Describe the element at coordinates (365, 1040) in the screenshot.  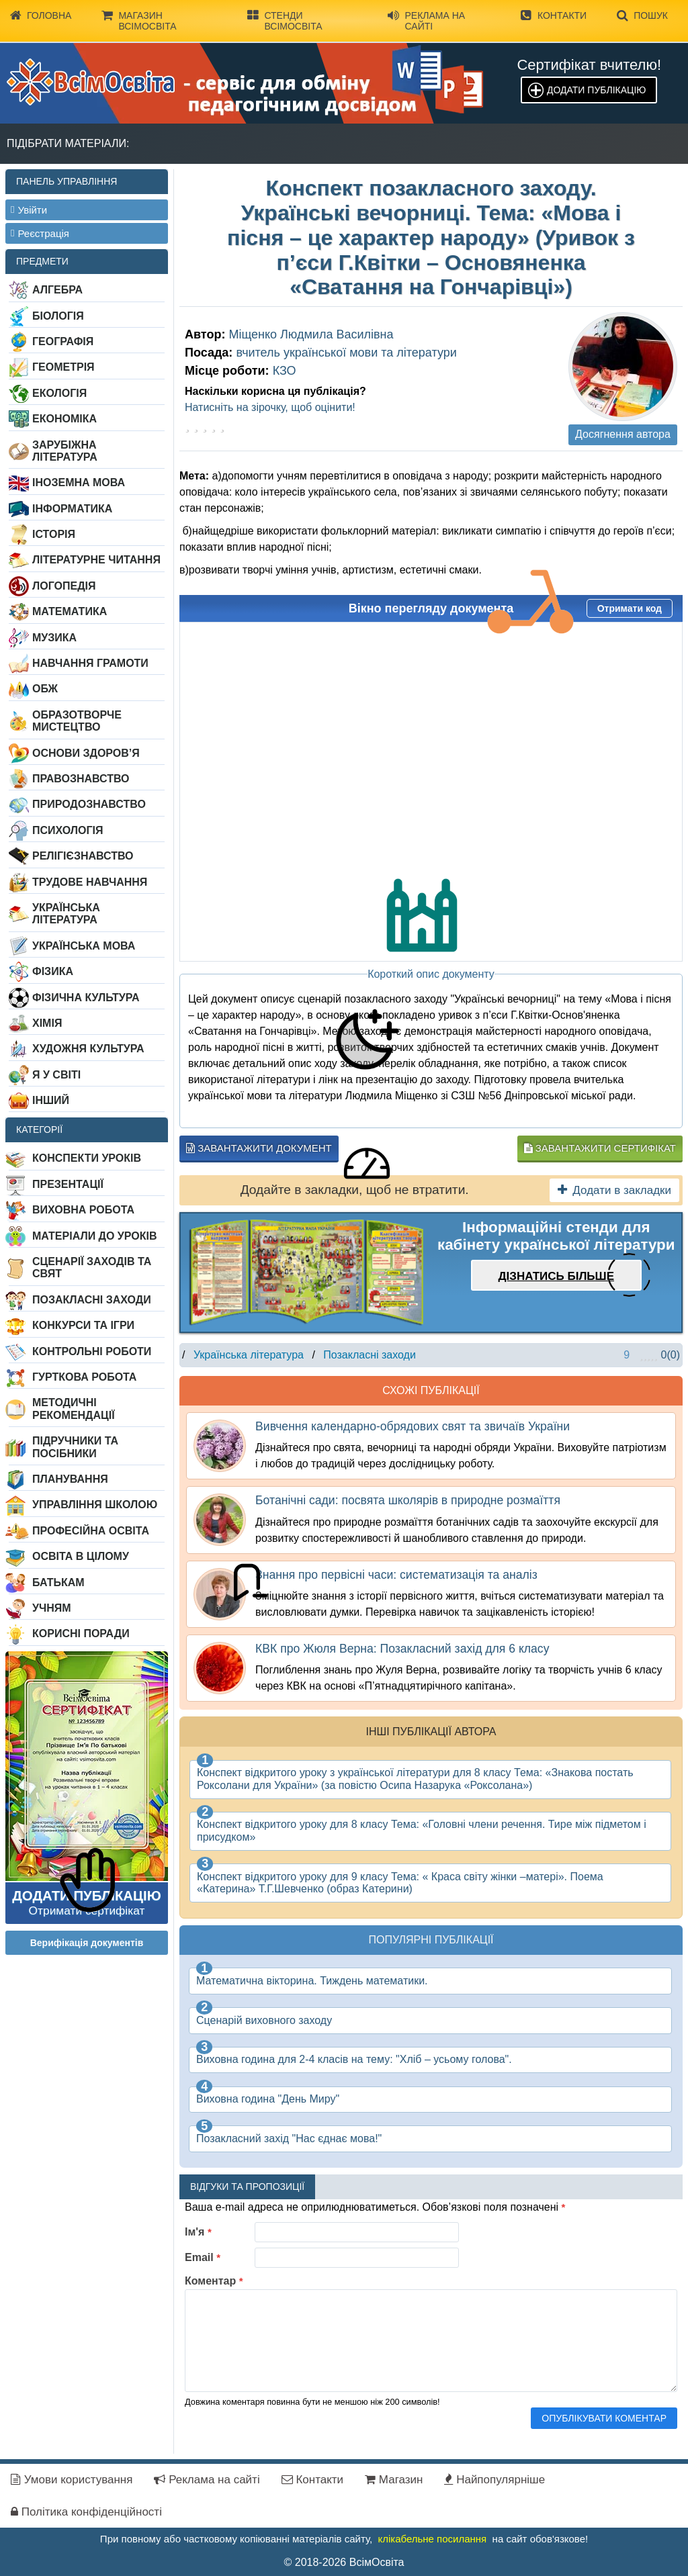
I see `toggle dark mode or night theme` at that location.